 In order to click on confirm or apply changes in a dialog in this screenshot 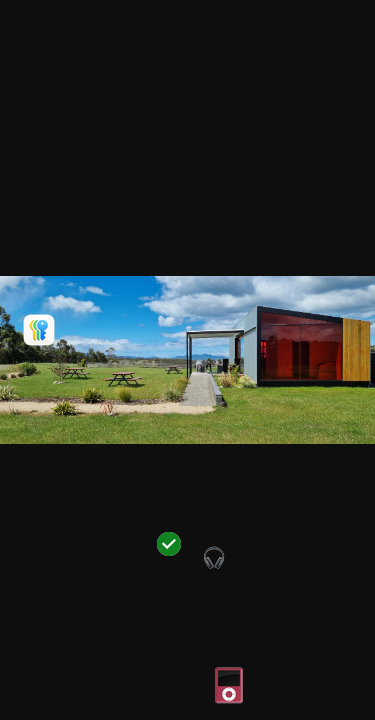, I will do `click(169, 544)`.